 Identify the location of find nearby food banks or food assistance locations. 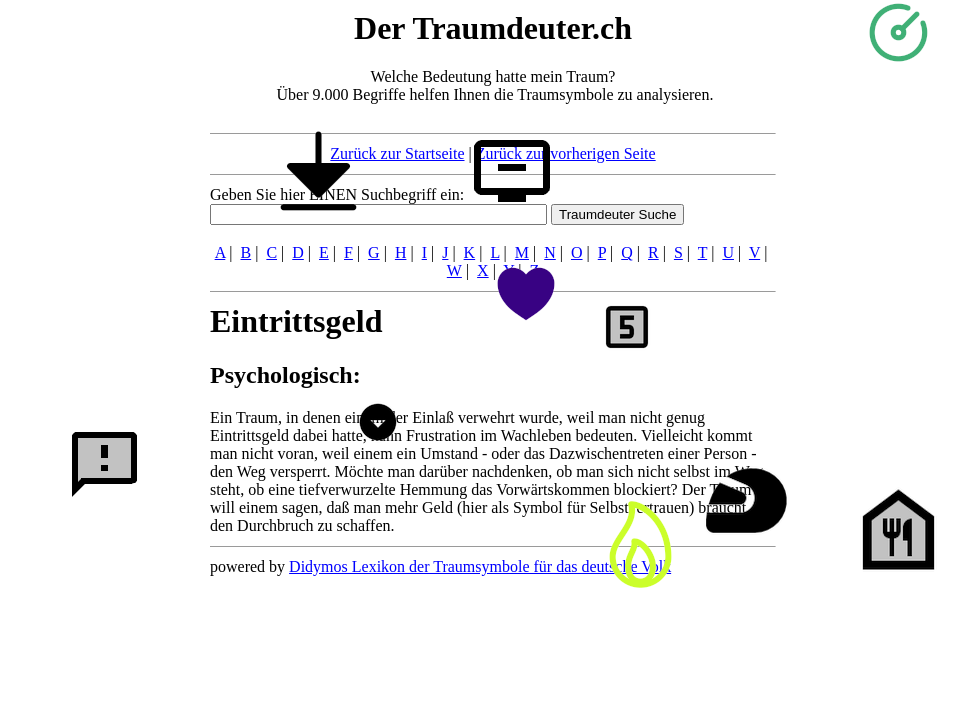
(898, 529).